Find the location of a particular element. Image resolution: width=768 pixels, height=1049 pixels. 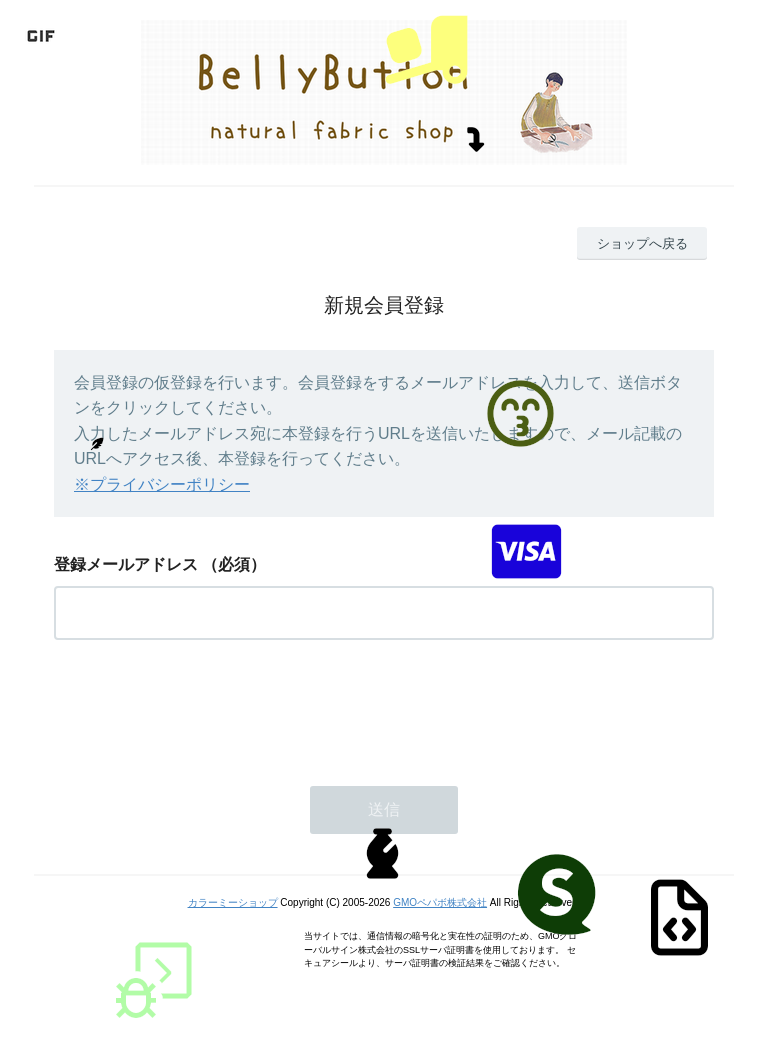

pay with Visa credit or debit card is located at coordinates (526, 551).